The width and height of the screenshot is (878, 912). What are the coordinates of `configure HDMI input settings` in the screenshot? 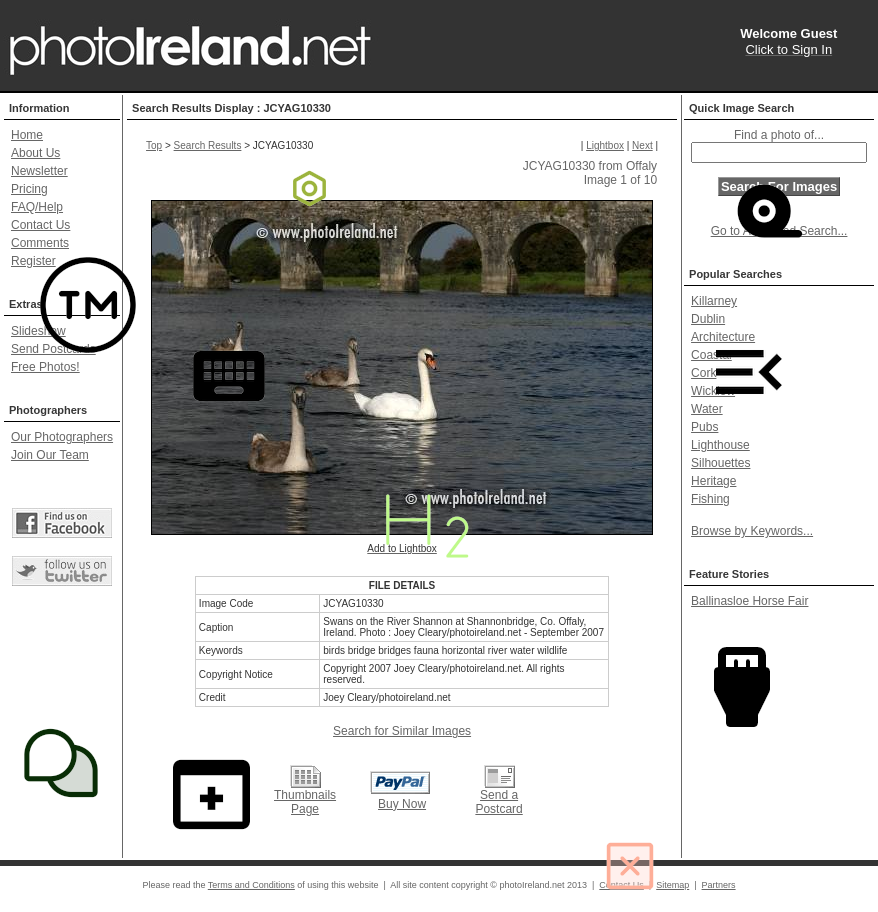 It's located at (742, 687).